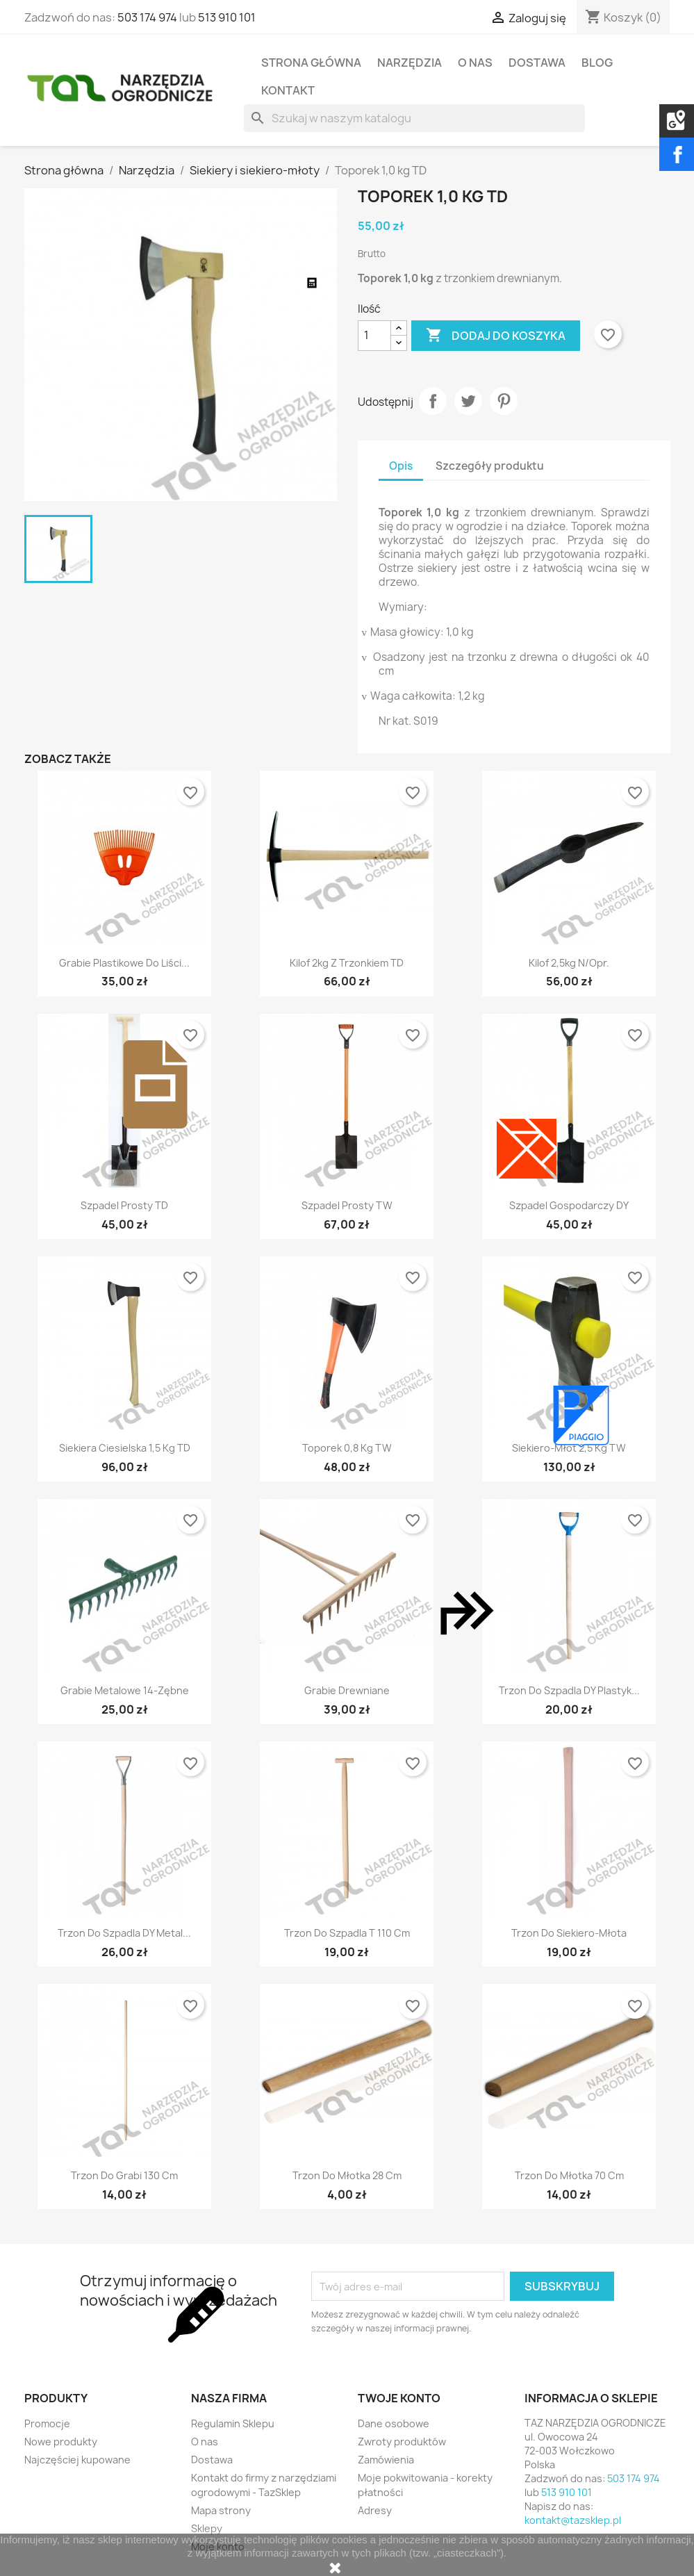 The height and width of the screenshot is (2576, 694). Describe the element at coordinates (581, 1416) in the screenshot. I see `Piaggio Group company logo` at that location.